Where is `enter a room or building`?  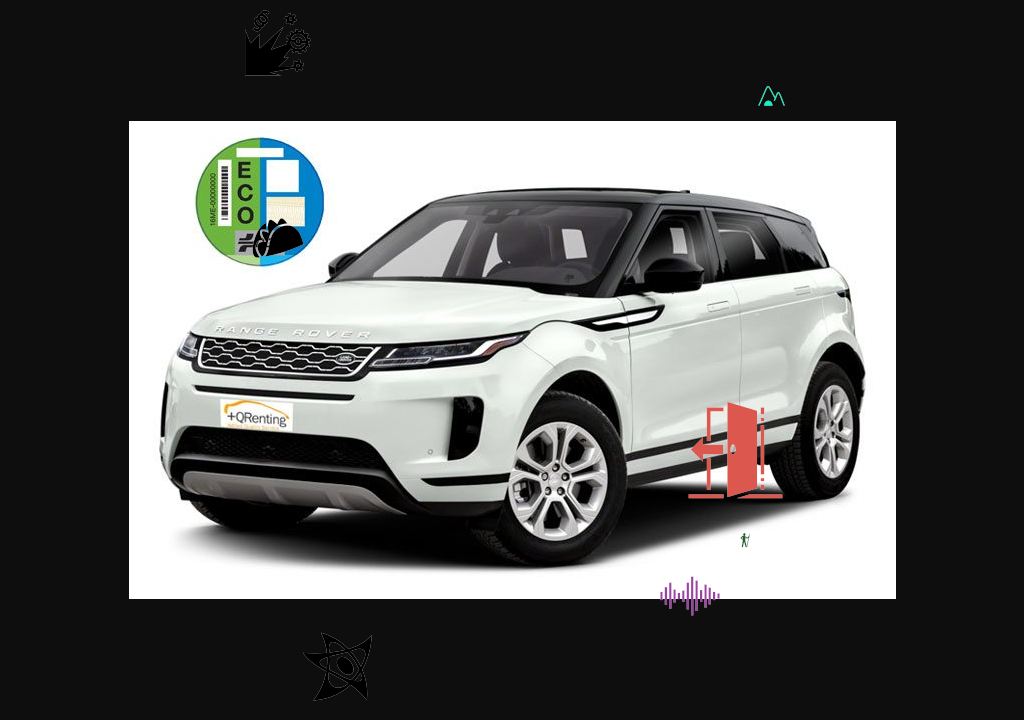 enter a room or building is located at coordinates (735, 449).